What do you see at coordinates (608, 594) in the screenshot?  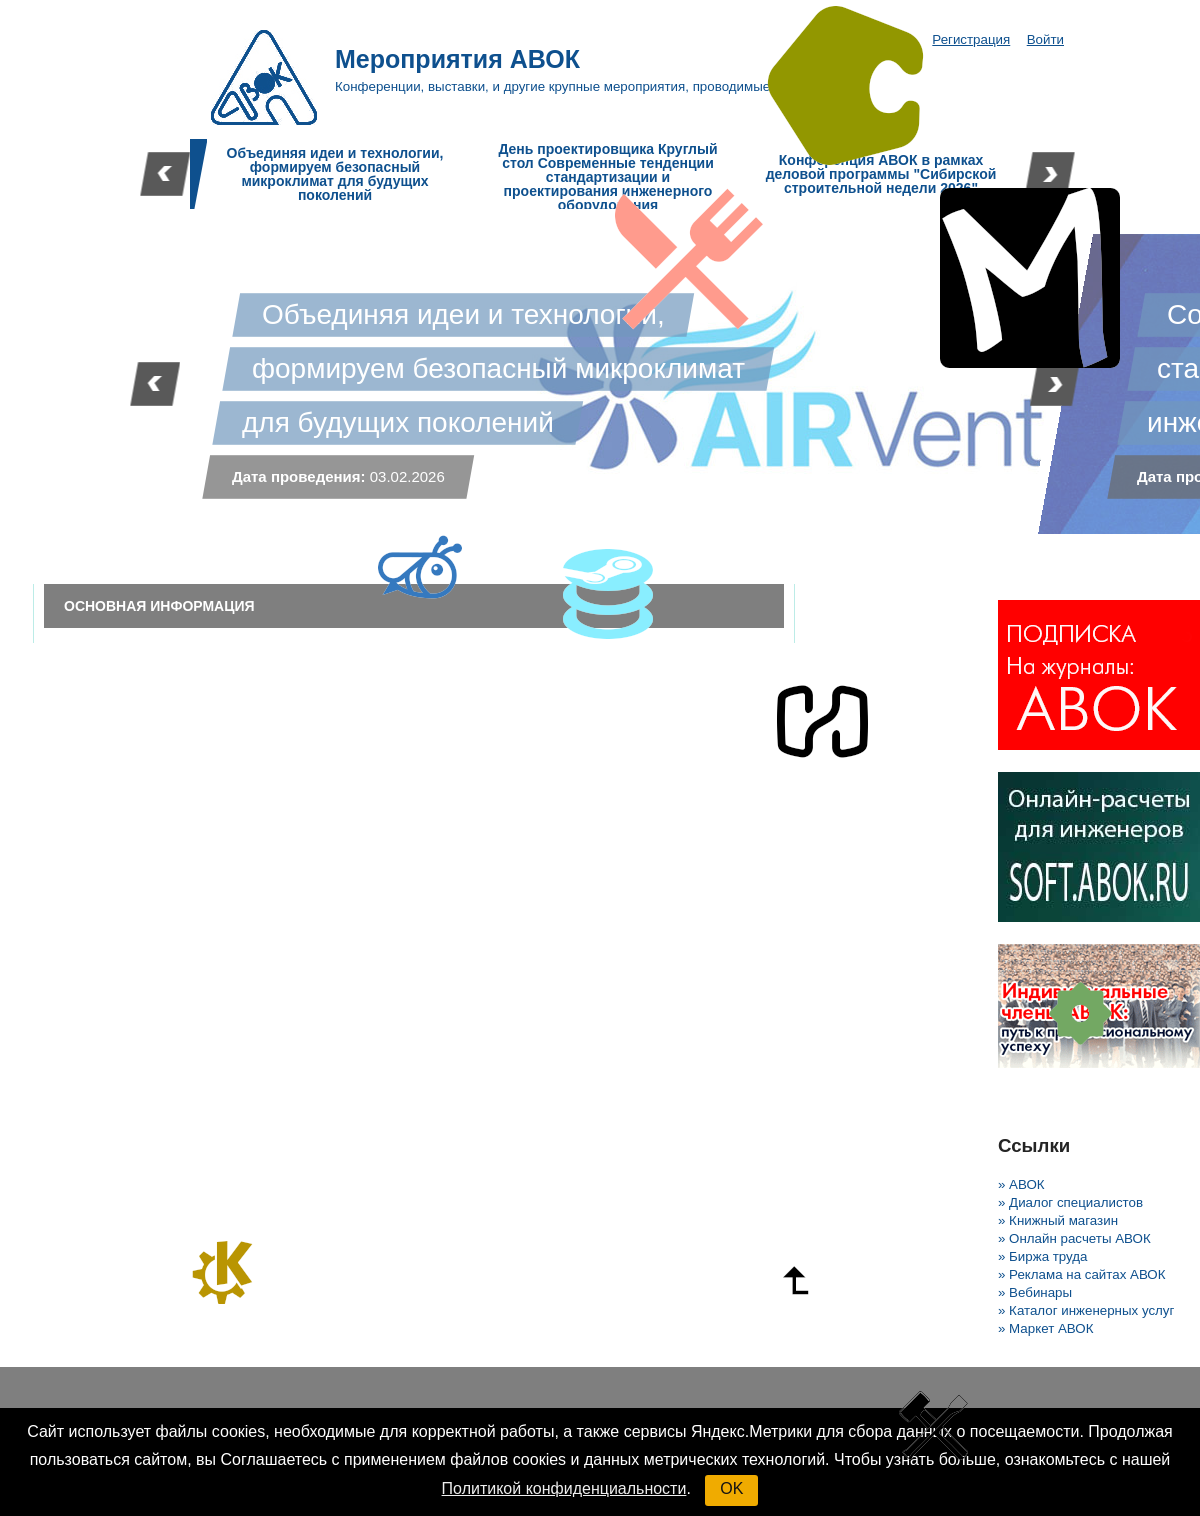 I see `visit steamdb website for steam game statistics` at bounding box center [608, 594].